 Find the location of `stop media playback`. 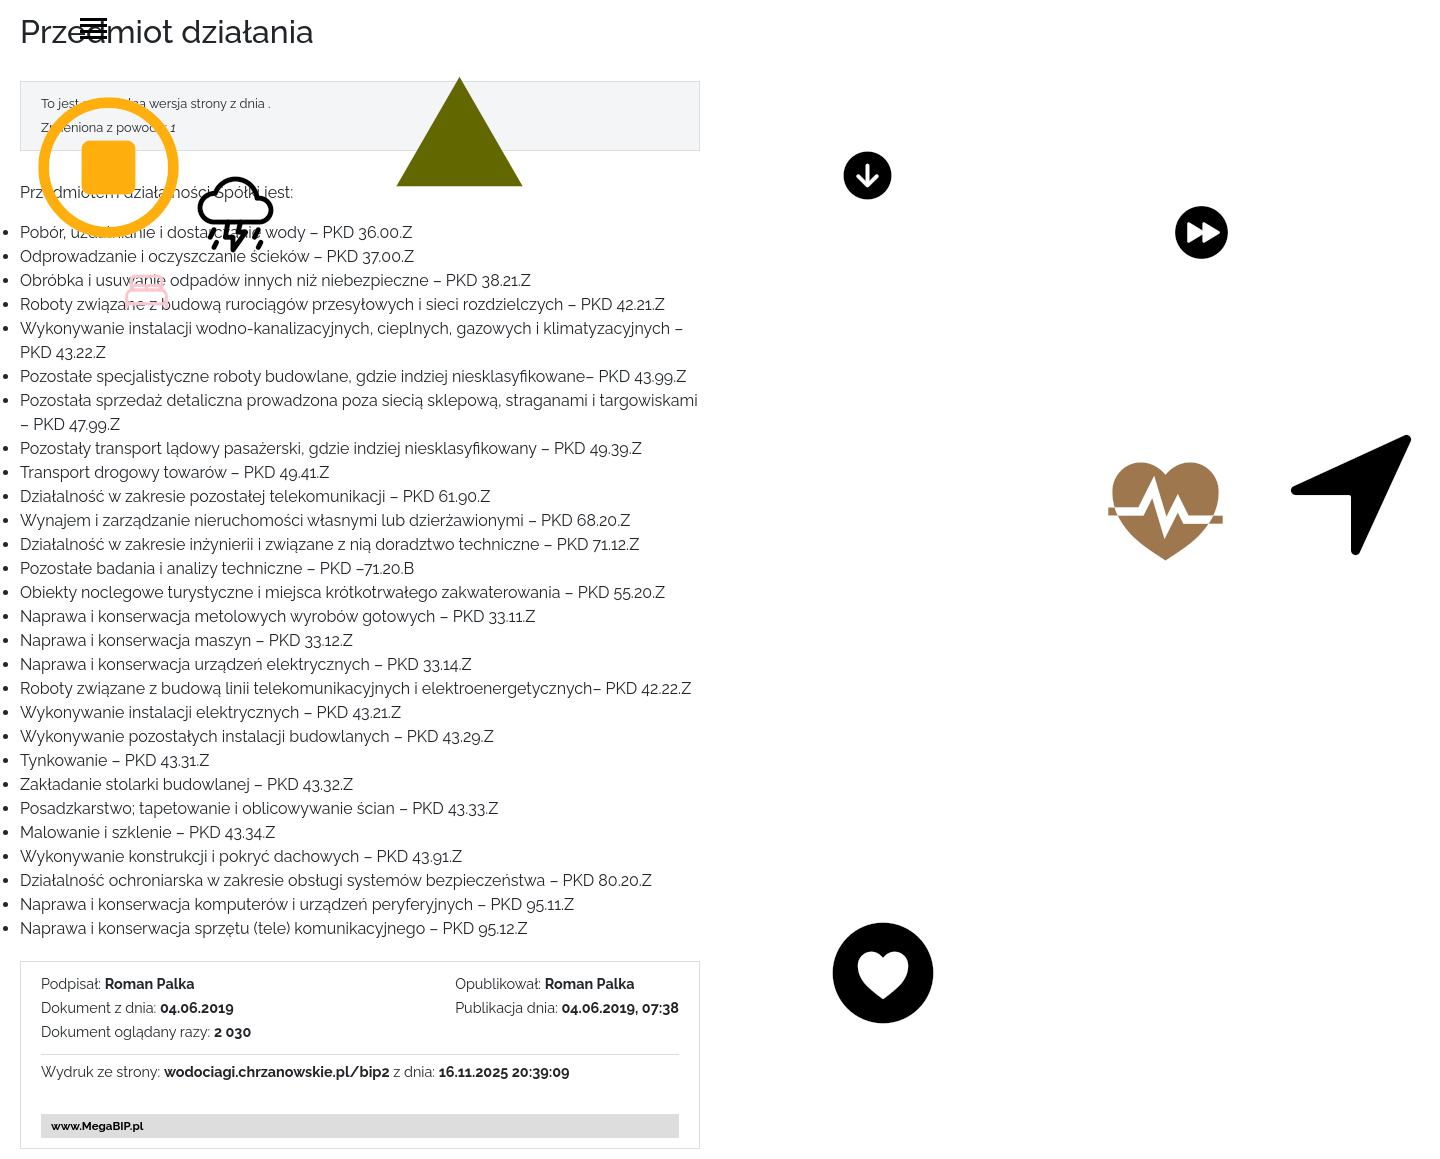

stop media playback is located at coordinates (108, 167).